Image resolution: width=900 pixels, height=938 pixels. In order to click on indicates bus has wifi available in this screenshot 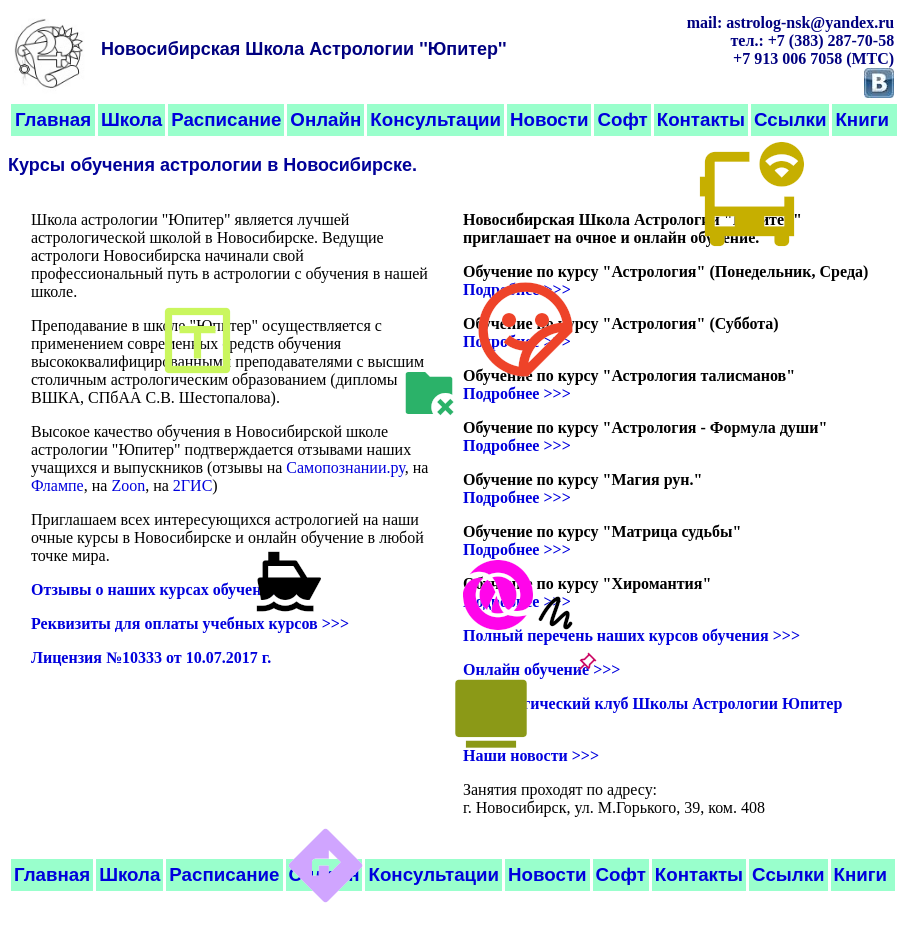, I will do `click(749, 196)`.